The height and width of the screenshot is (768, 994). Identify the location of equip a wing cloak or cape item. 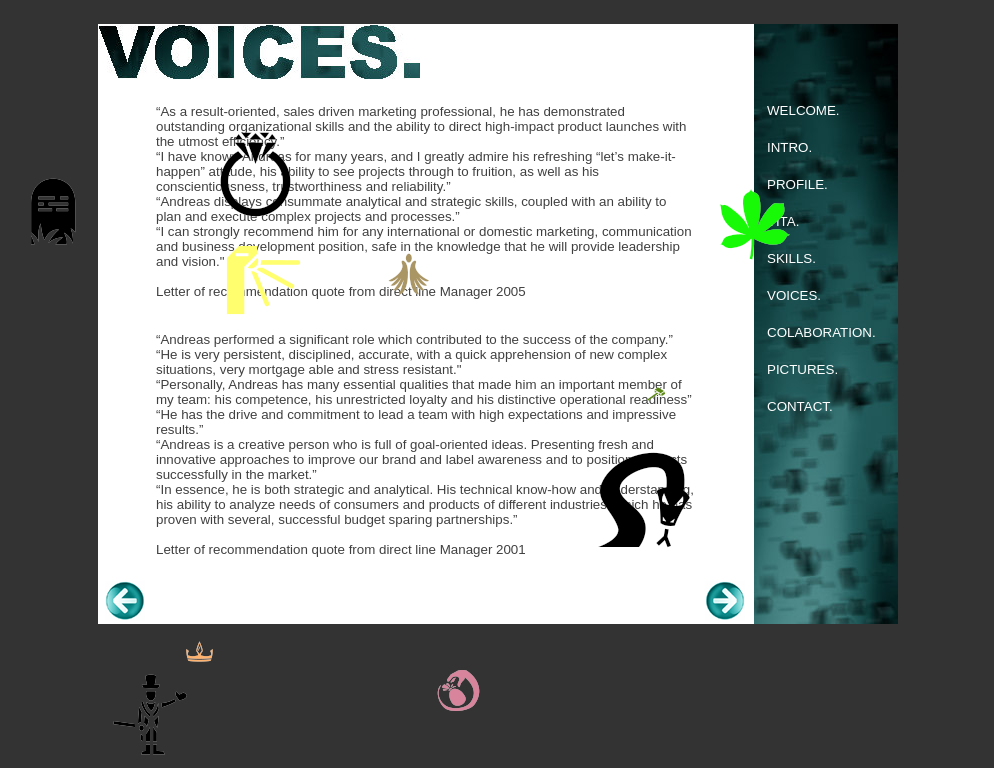
(409, 274).